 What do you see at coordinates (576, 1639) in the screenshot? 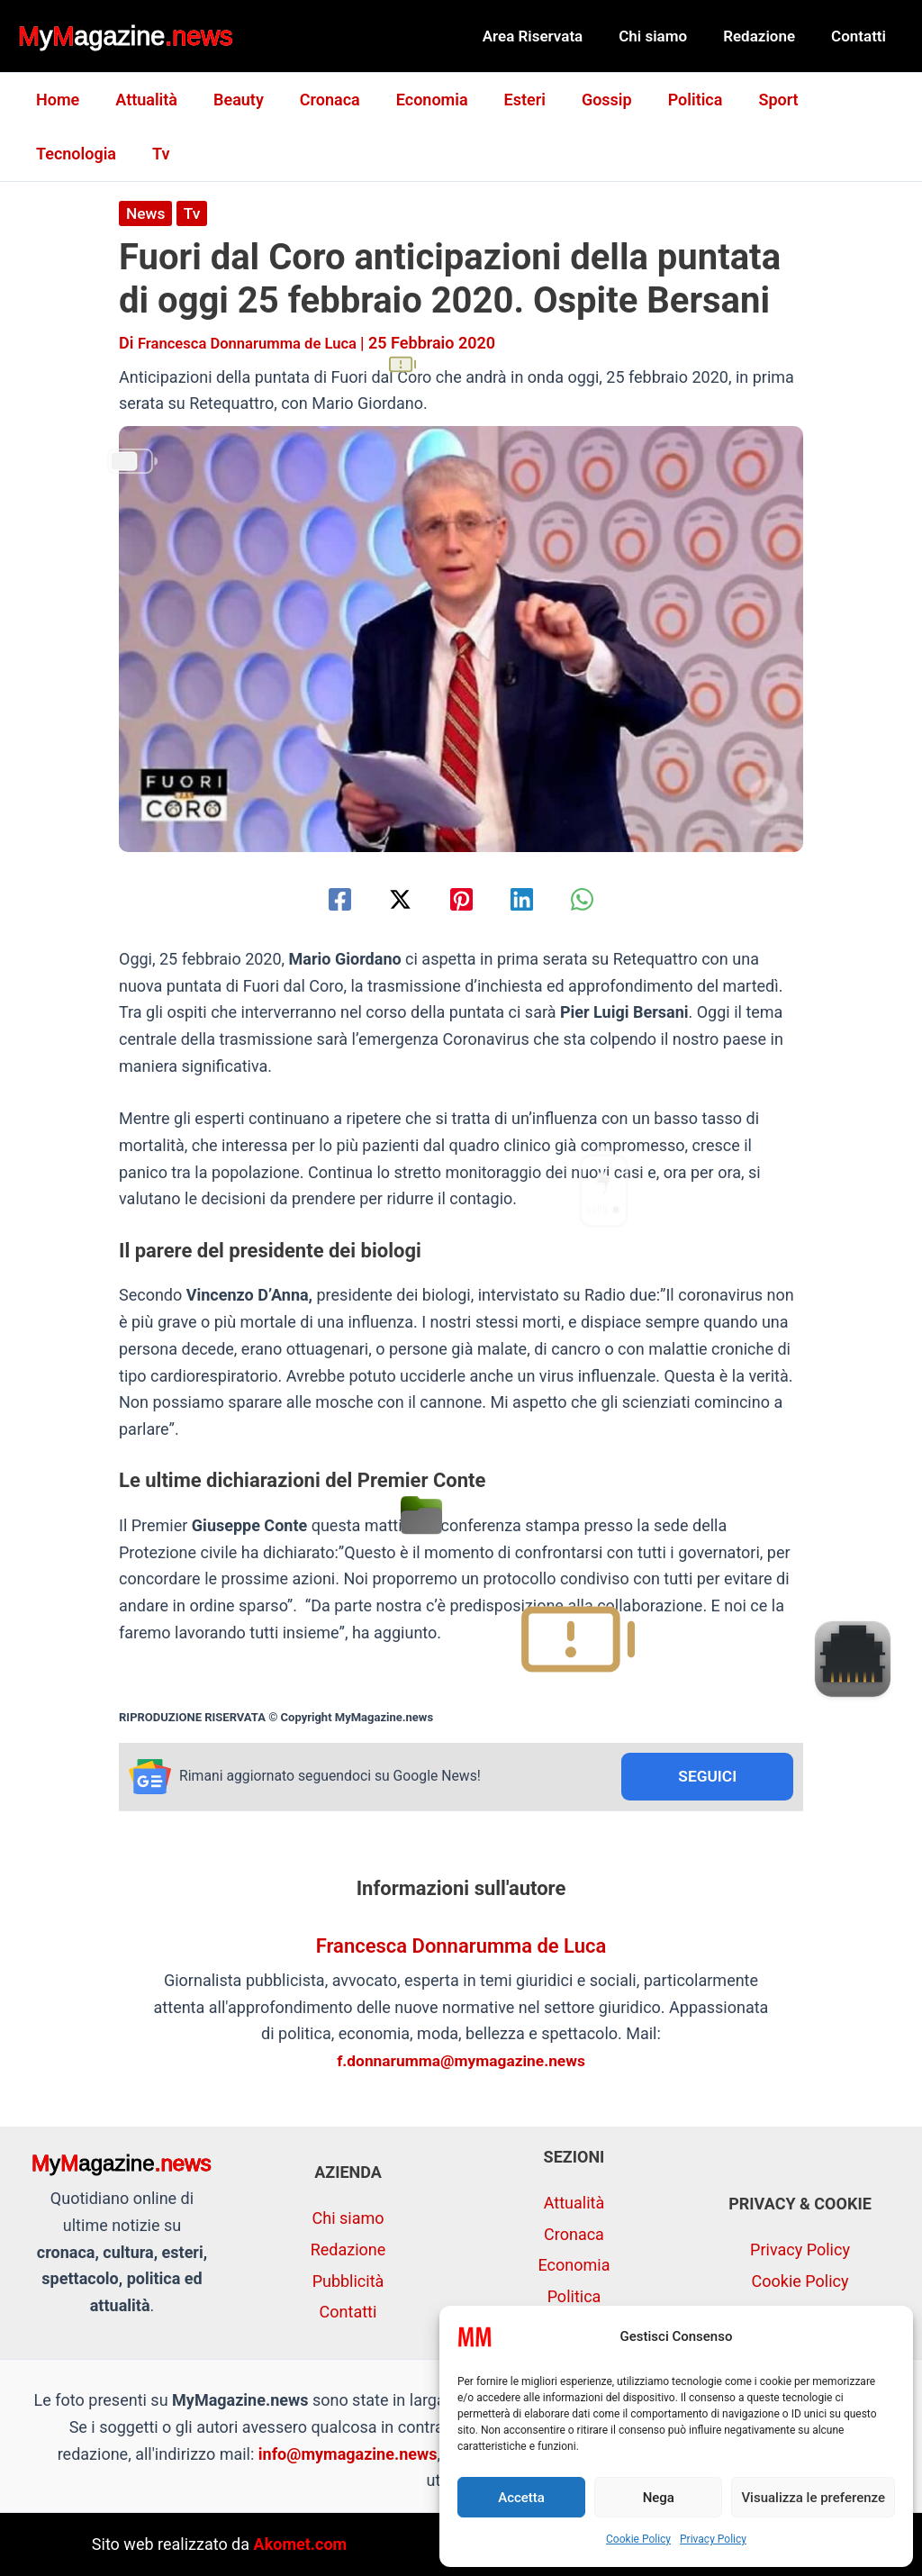
I see `indicates low battery warning` at bounding box center [576, 1639].